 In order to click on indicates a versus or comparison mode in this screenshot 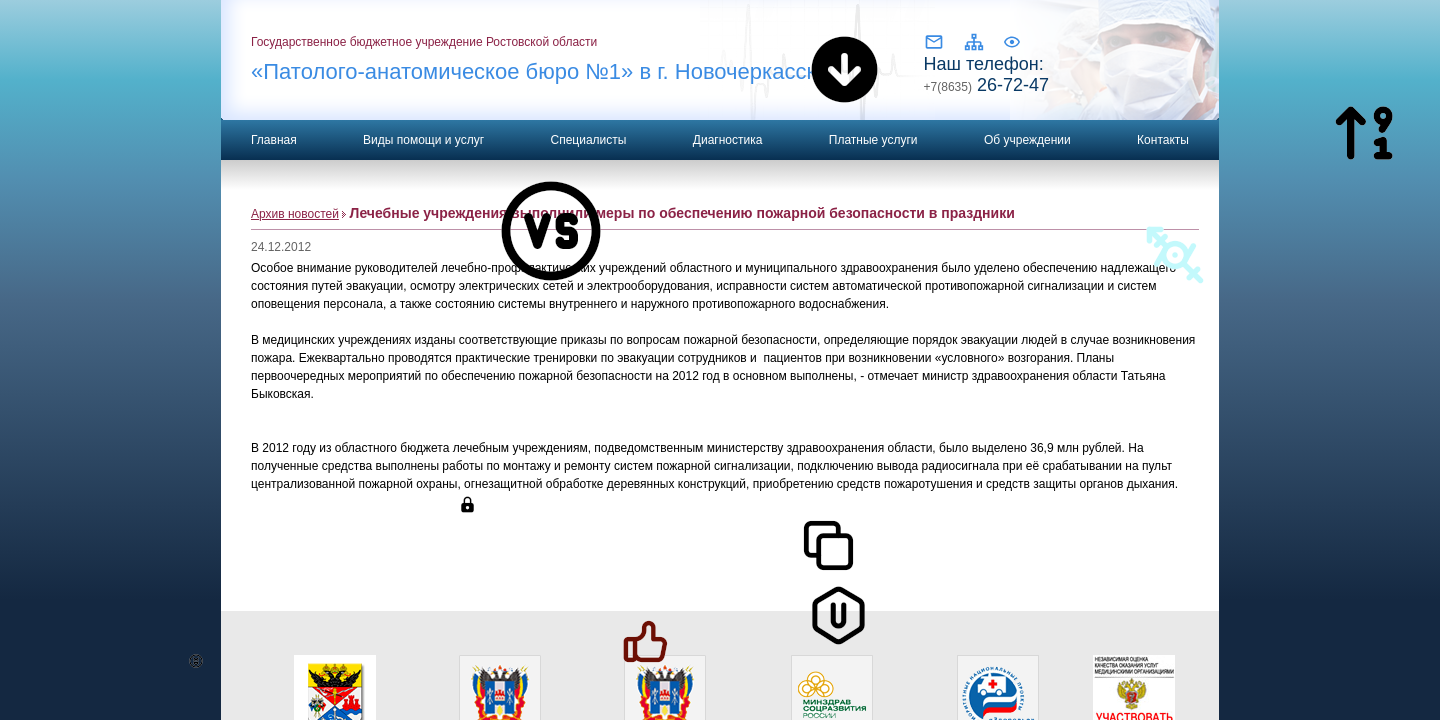, I will do `click(551, 231)`.